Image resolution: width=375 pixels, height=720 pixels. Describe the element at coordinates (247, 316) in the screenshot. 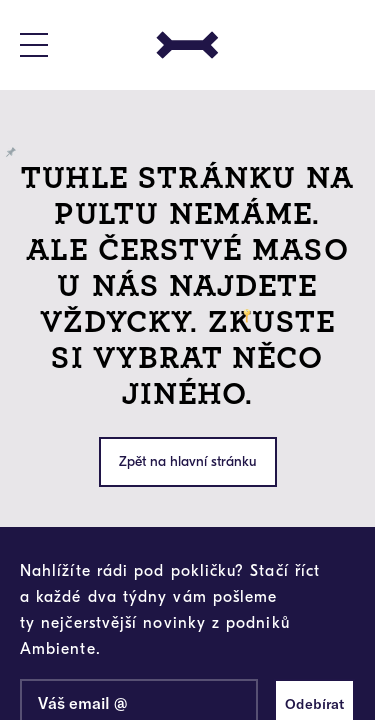

I see `access security or password settings` at that location.